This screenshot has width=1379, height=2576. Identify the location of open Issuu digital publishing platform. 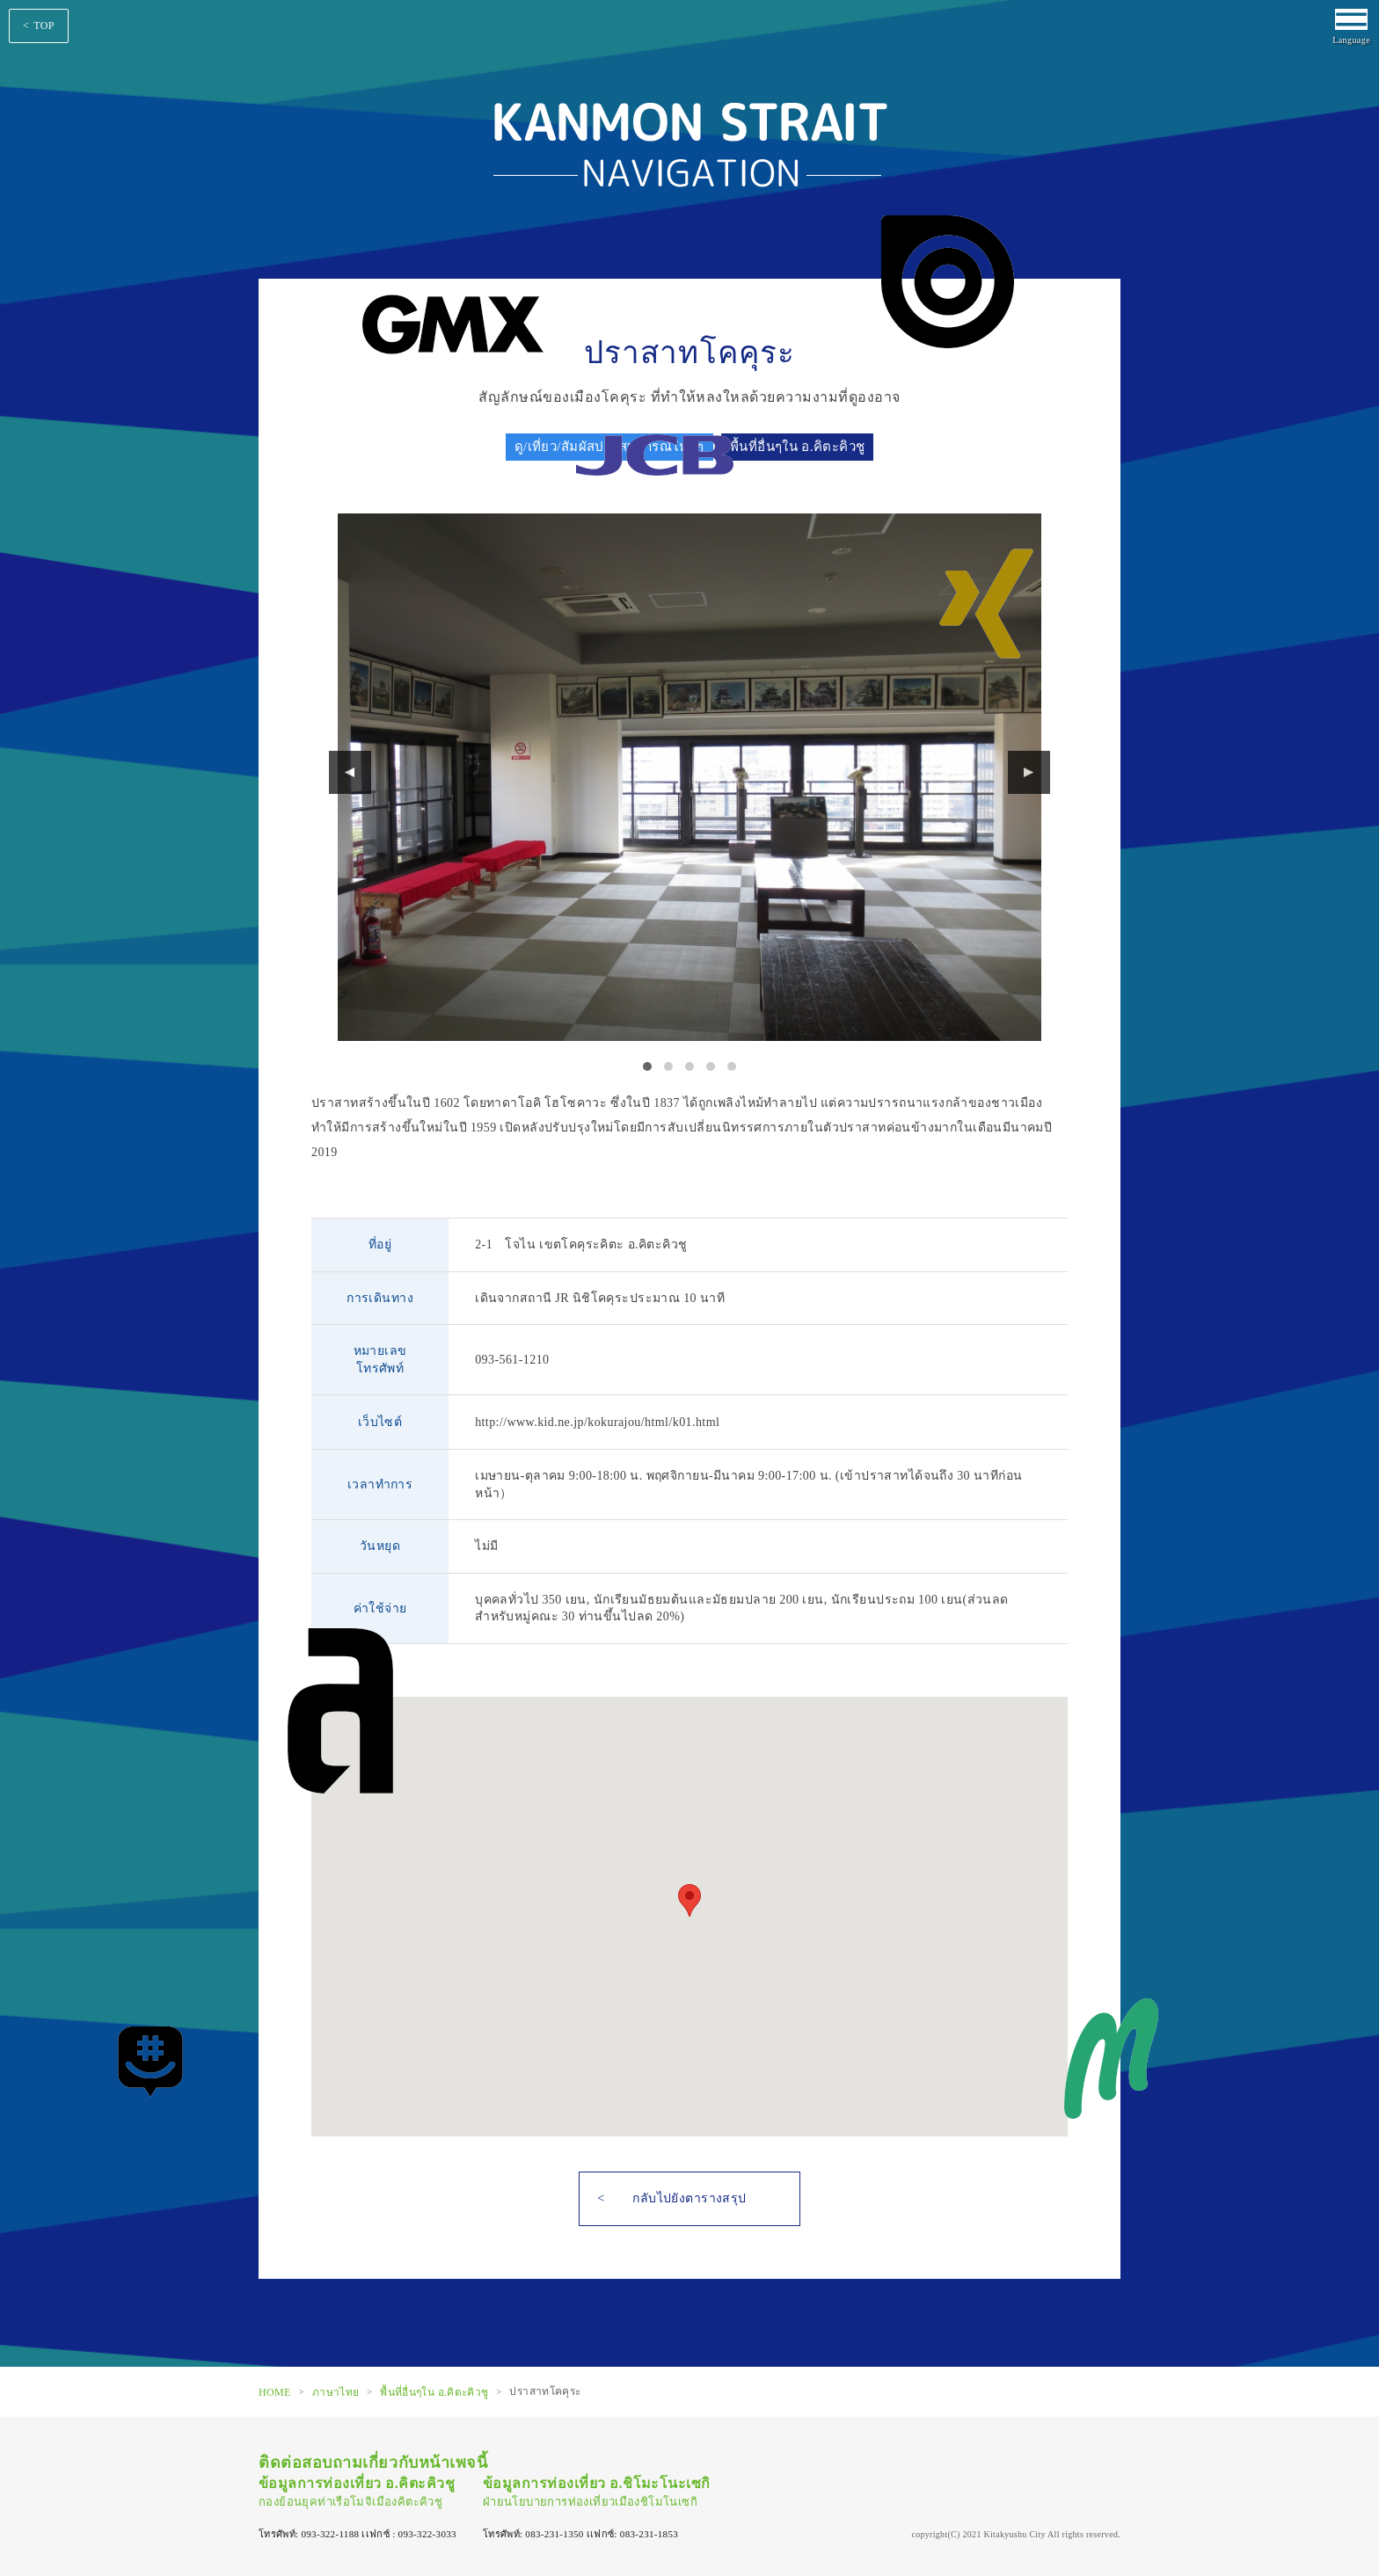
(947, 281).